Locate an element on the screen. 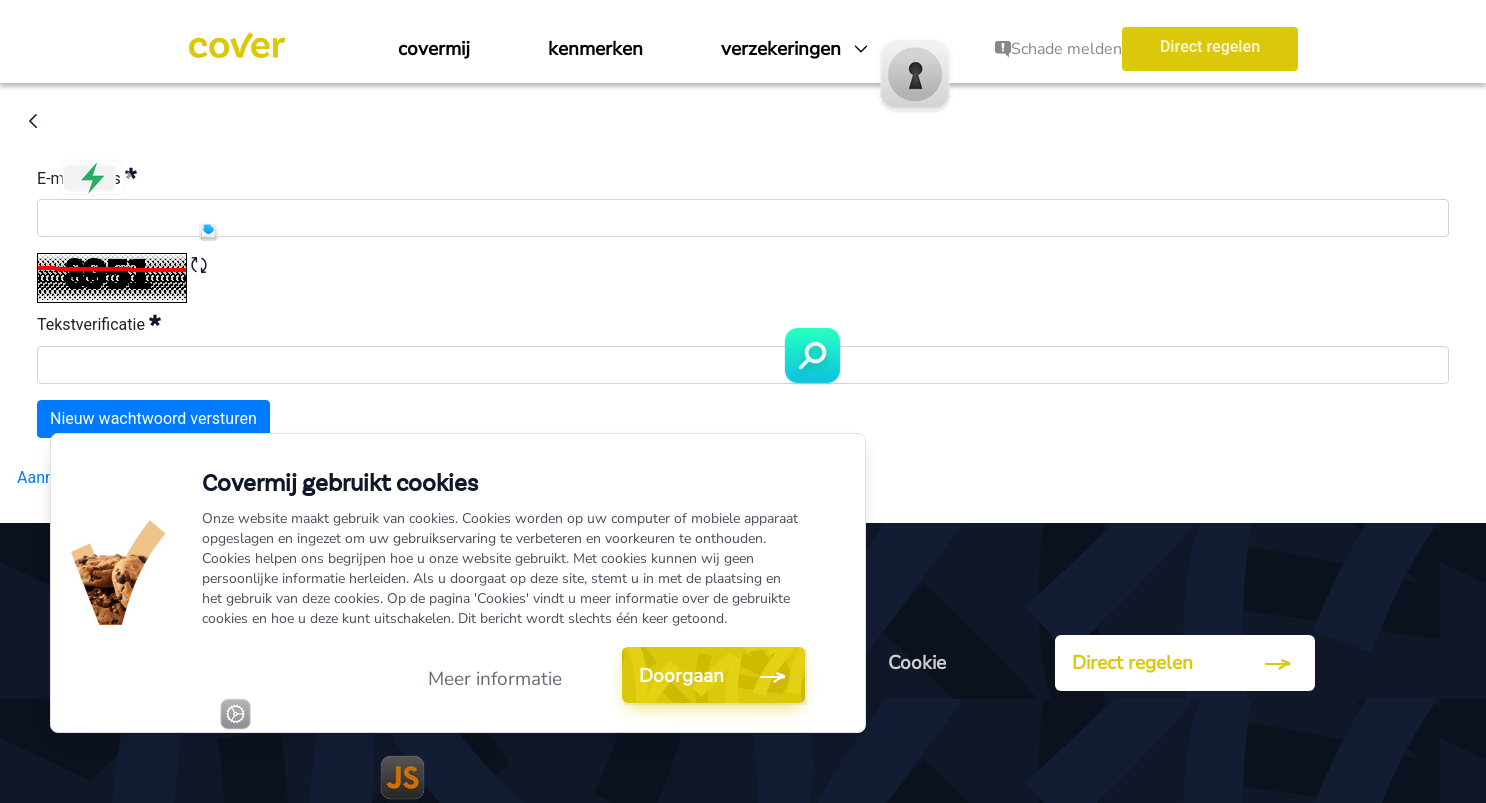 The width and height of the screenshot is (1486, 803). open system preferences is located at coordinates (235, 714).